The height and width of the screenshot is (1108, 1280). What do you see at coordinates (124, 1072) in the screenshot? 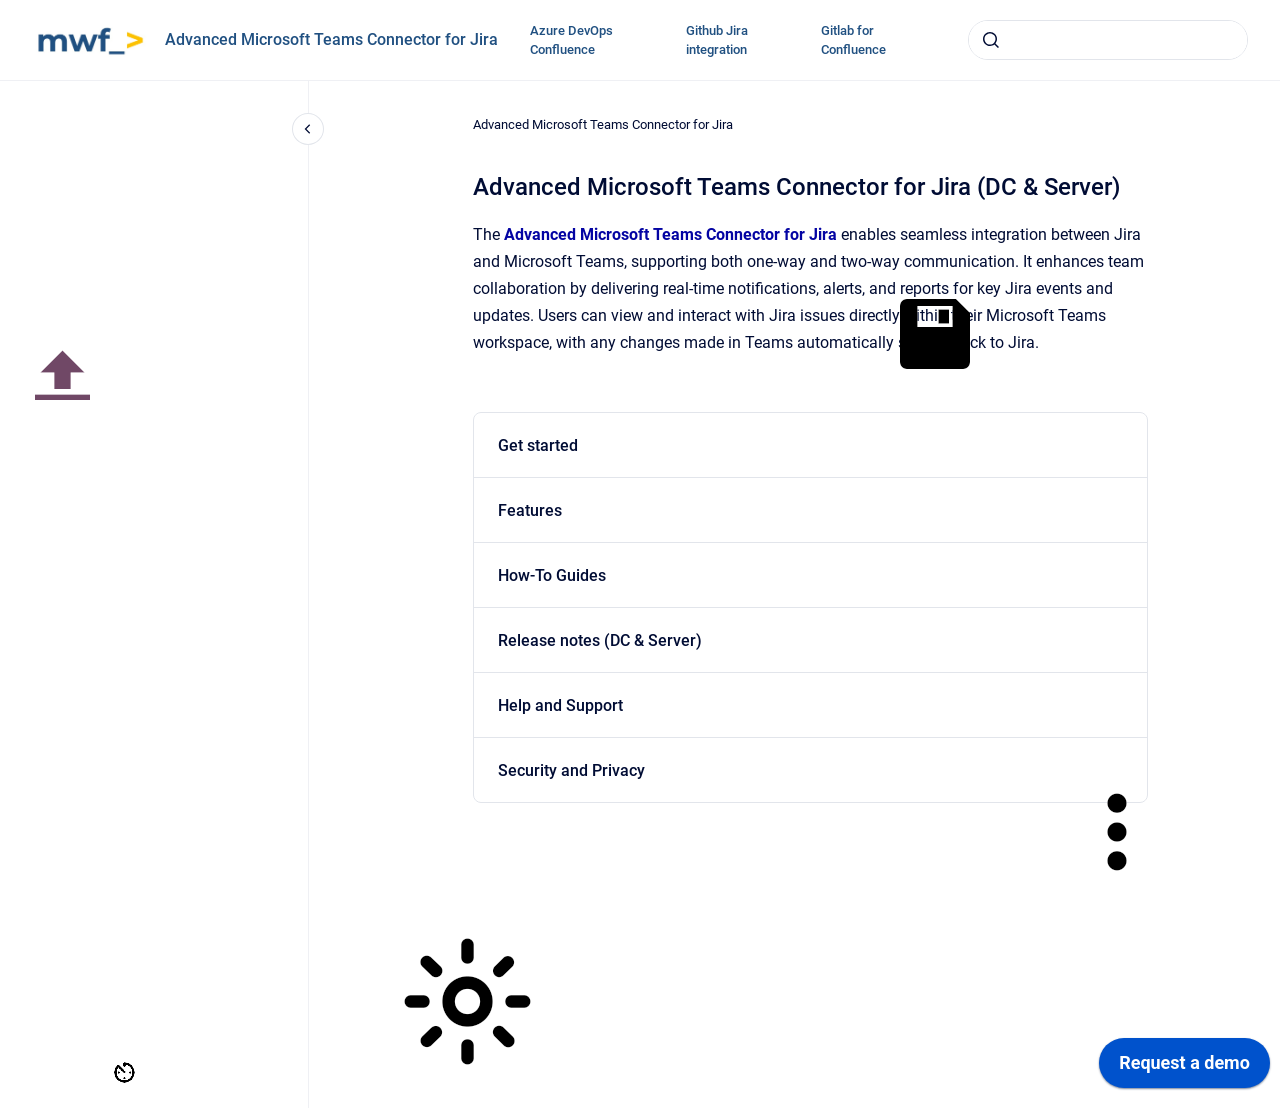
I see `set or view a countdown timer` at bounding box center [124, 1072].